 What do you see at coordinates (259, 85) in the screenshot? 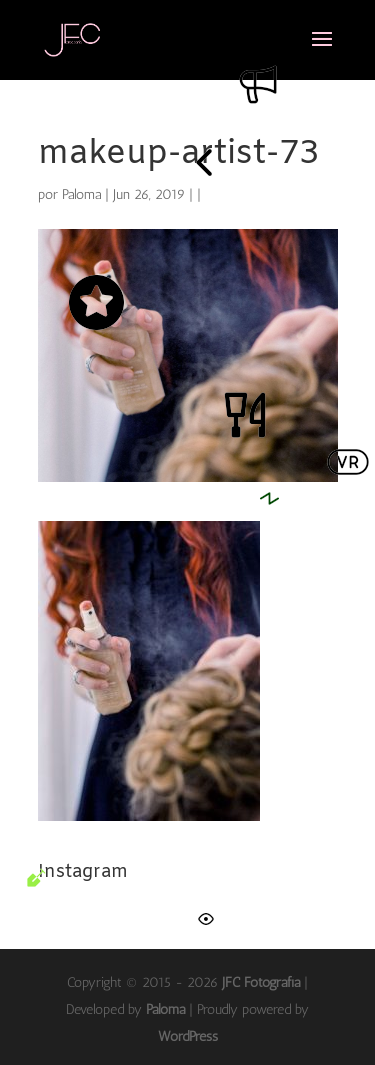
I see `make an announcement` at bounding box center [259, 85].